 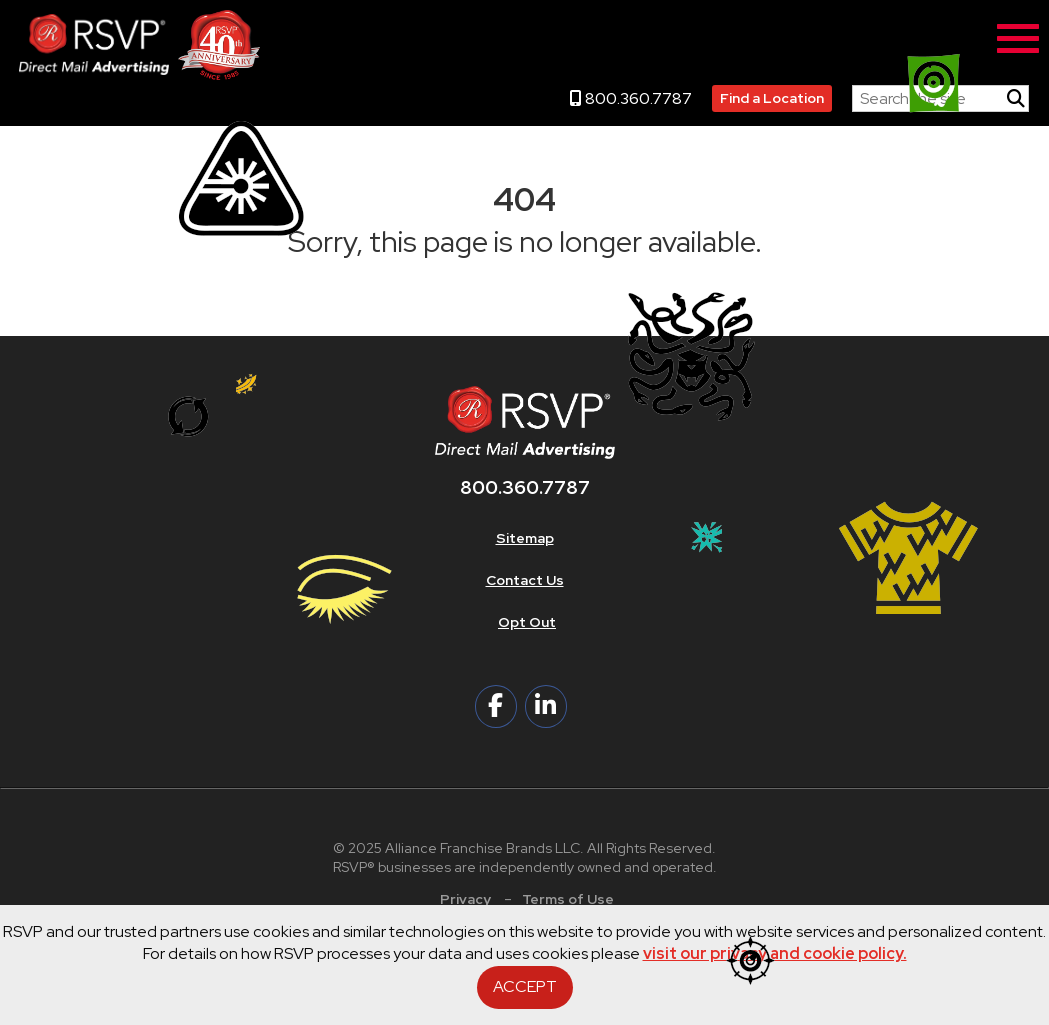 What do you see at coordinates (241, 183) in the screenshot?
I see `laser hazard warning indicator` at bounding box center [241, 183].